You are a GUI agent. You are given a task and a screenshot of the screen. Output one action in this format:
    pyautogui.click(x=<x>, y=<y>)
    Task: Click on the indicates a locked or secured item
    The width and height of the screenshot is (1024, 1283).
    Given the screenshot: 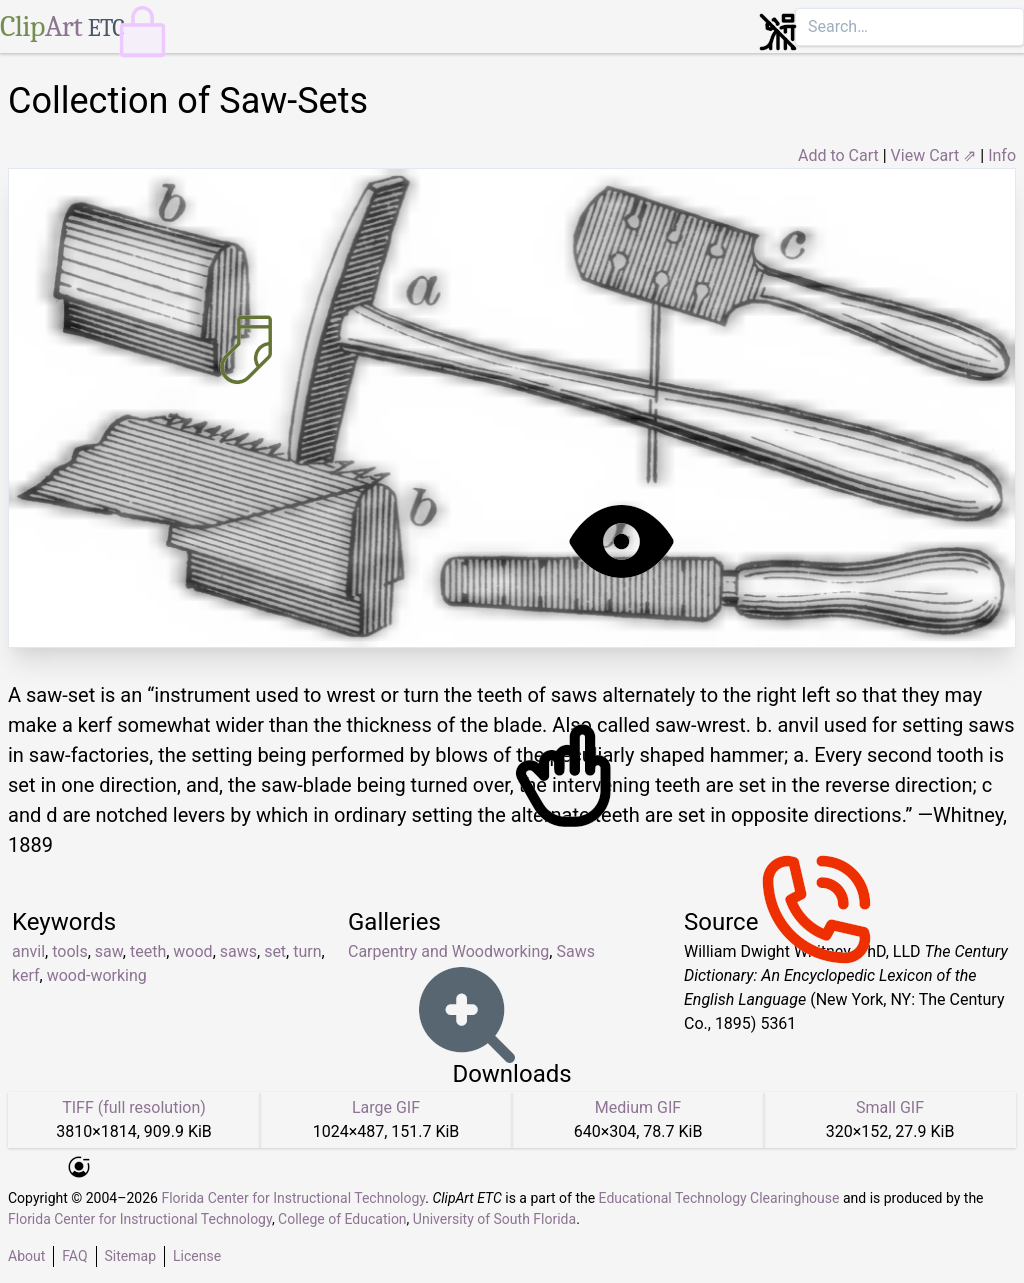 What is the action you would take?
    pyautogui.click(x=142, y=34)
    